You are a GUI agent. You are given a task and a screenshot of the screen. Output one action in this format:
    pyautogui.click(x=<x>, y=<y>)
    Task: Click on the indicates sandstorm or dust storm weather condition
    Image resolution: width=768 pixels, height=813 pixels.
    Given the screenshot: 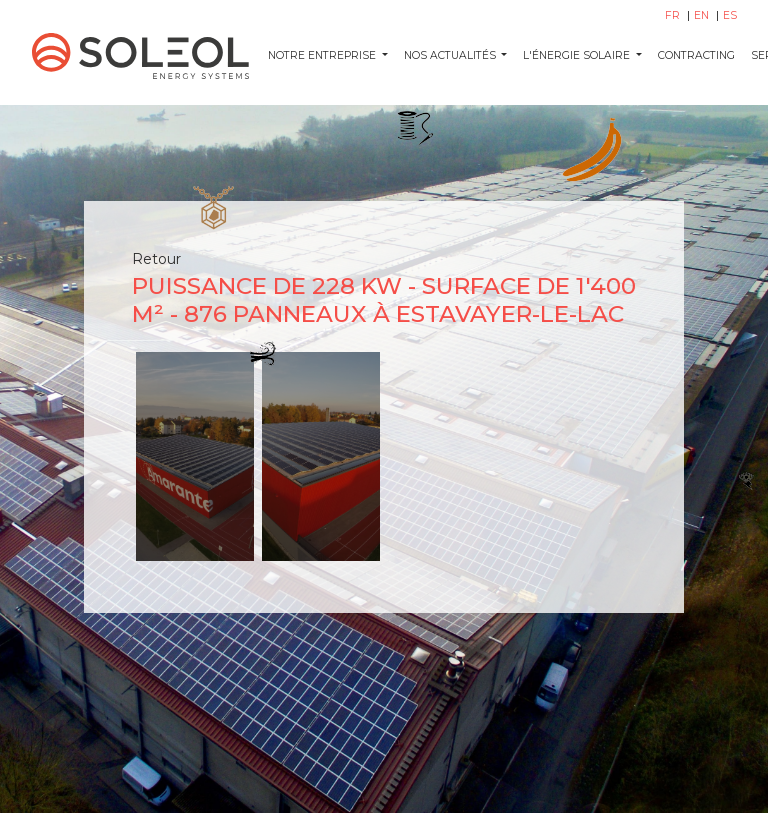 What is the action you would take?
    pyautogui.click(x=263, y=354)
    